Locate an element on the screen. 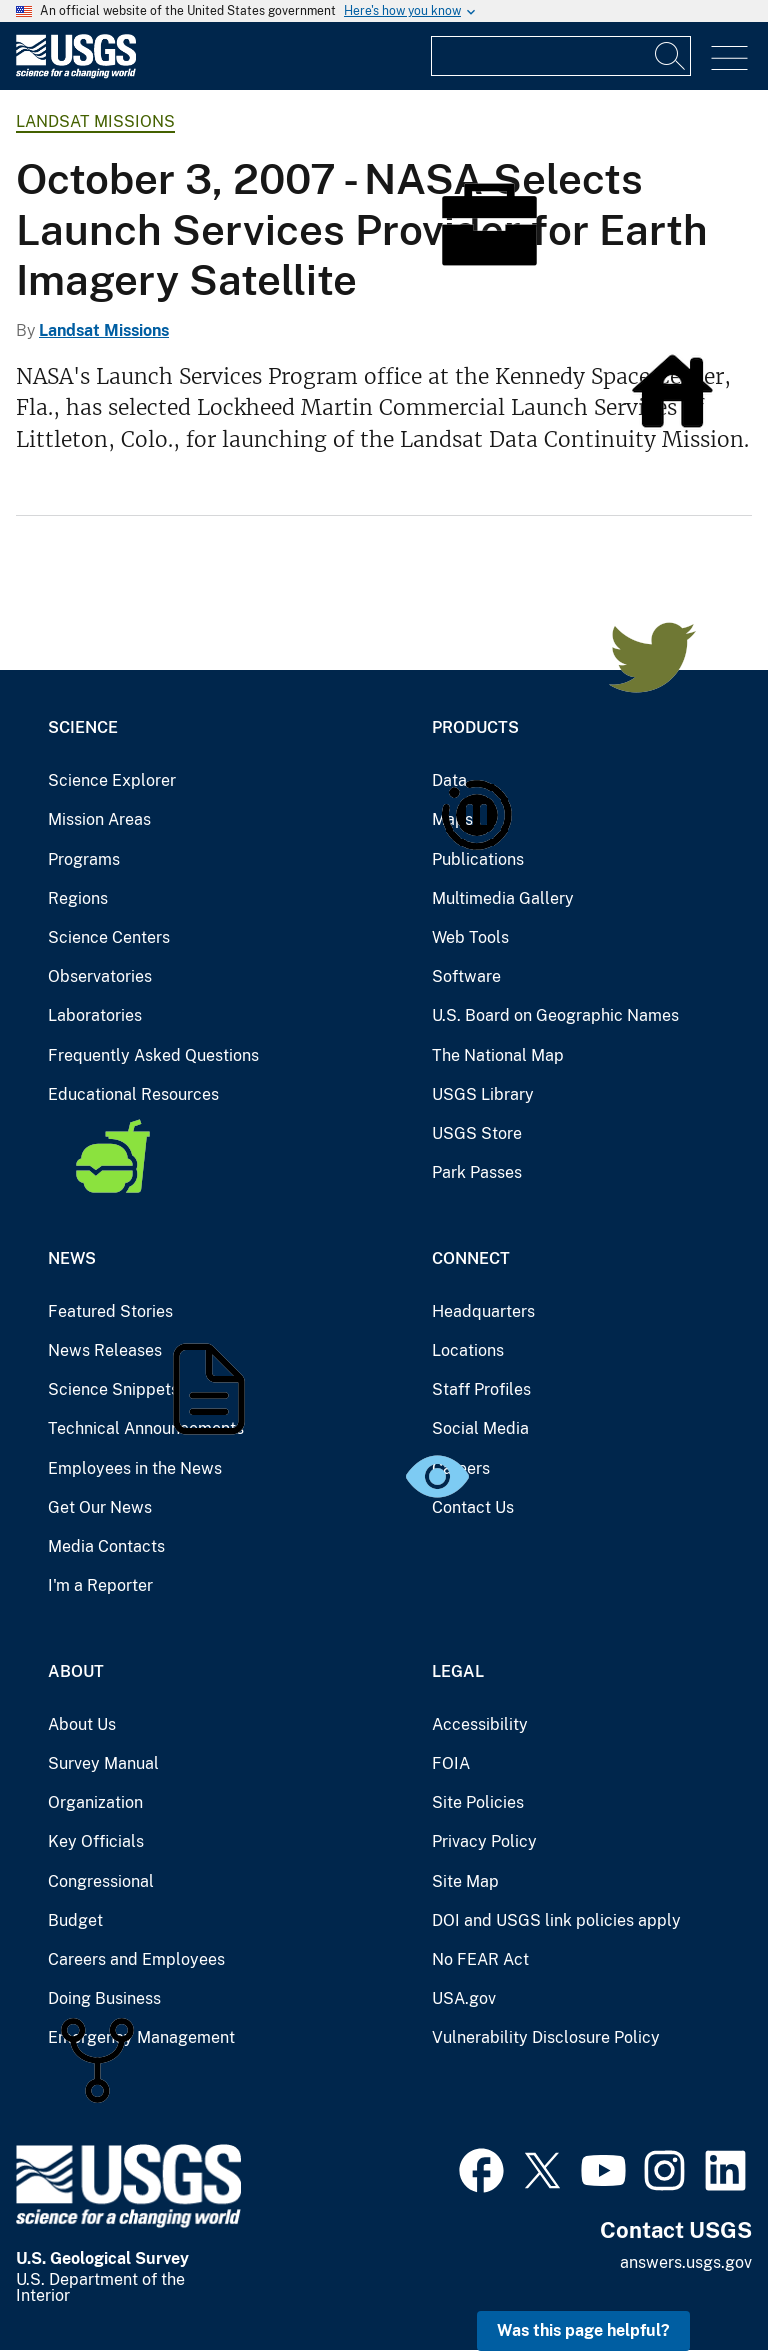  view git branch network or commit history is located at coordinates (97, 2060).